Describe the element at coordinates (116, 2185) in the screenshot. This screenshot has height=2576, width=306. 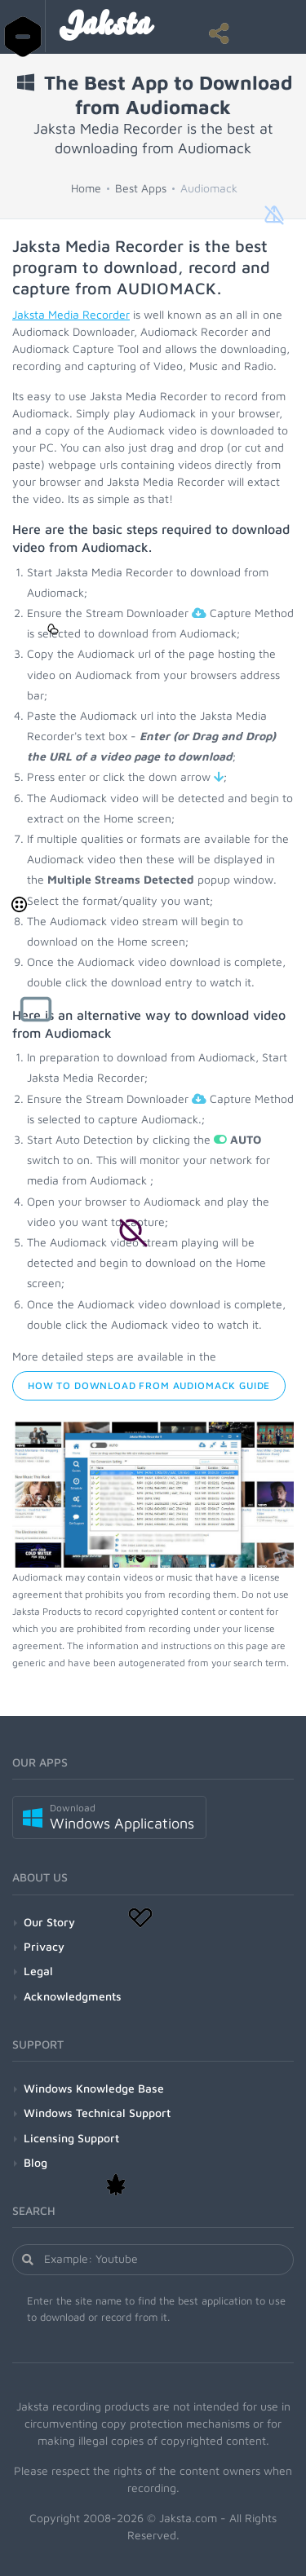
I see `indicates cannabis-related content or products` at that location.